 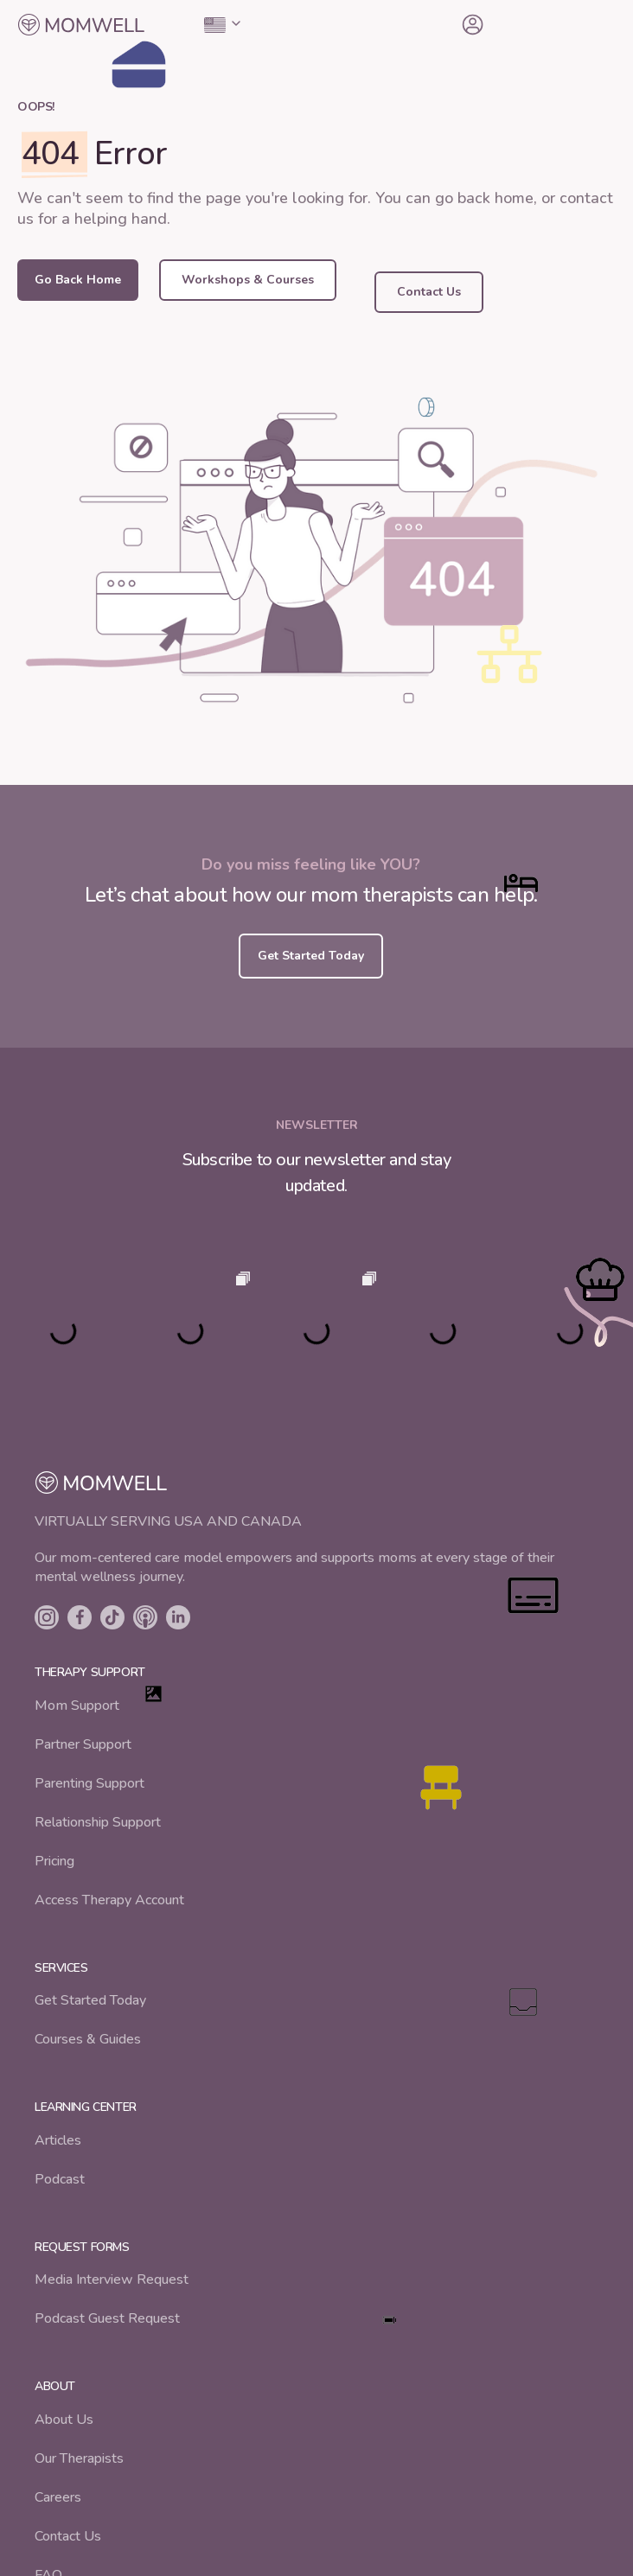 I want to click on view accommodation or hotel options, so click(x=521, y=883).